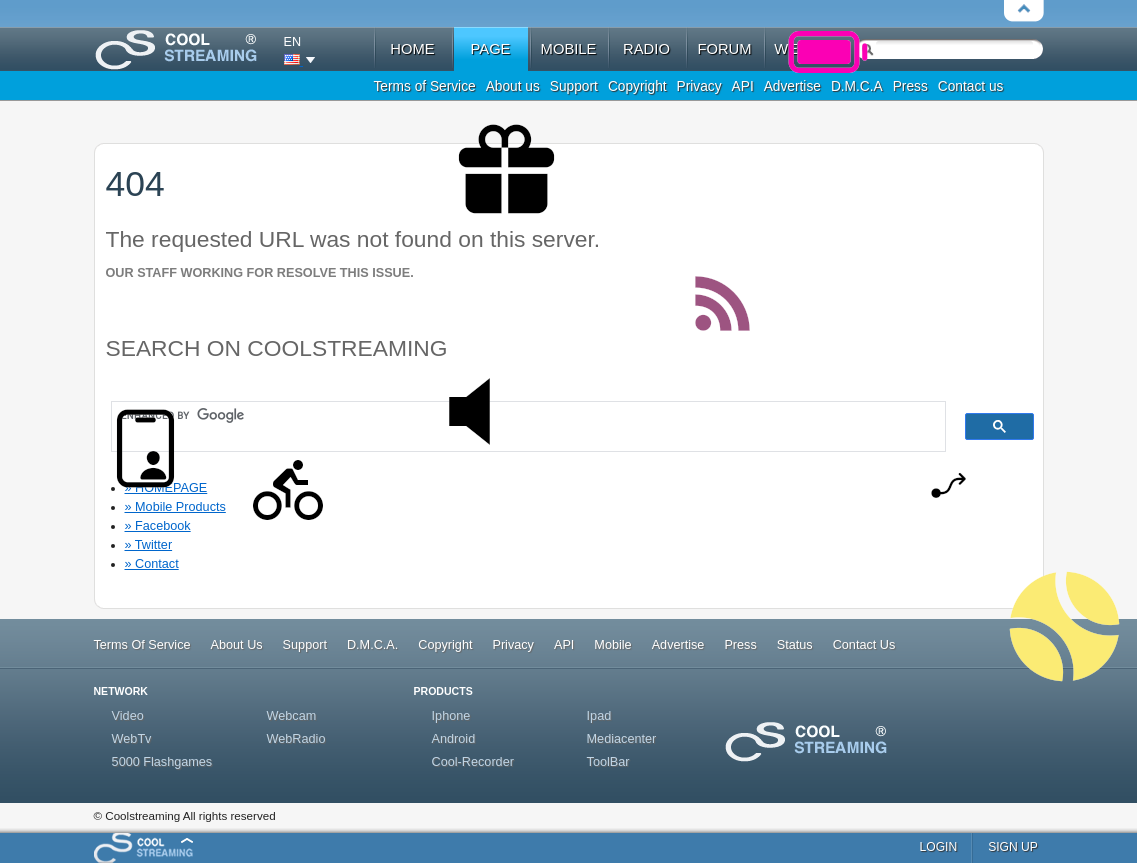 This screenshot has width=1137, height=863. I want to click on access tennis or sports-related features, so click(1064, 626).